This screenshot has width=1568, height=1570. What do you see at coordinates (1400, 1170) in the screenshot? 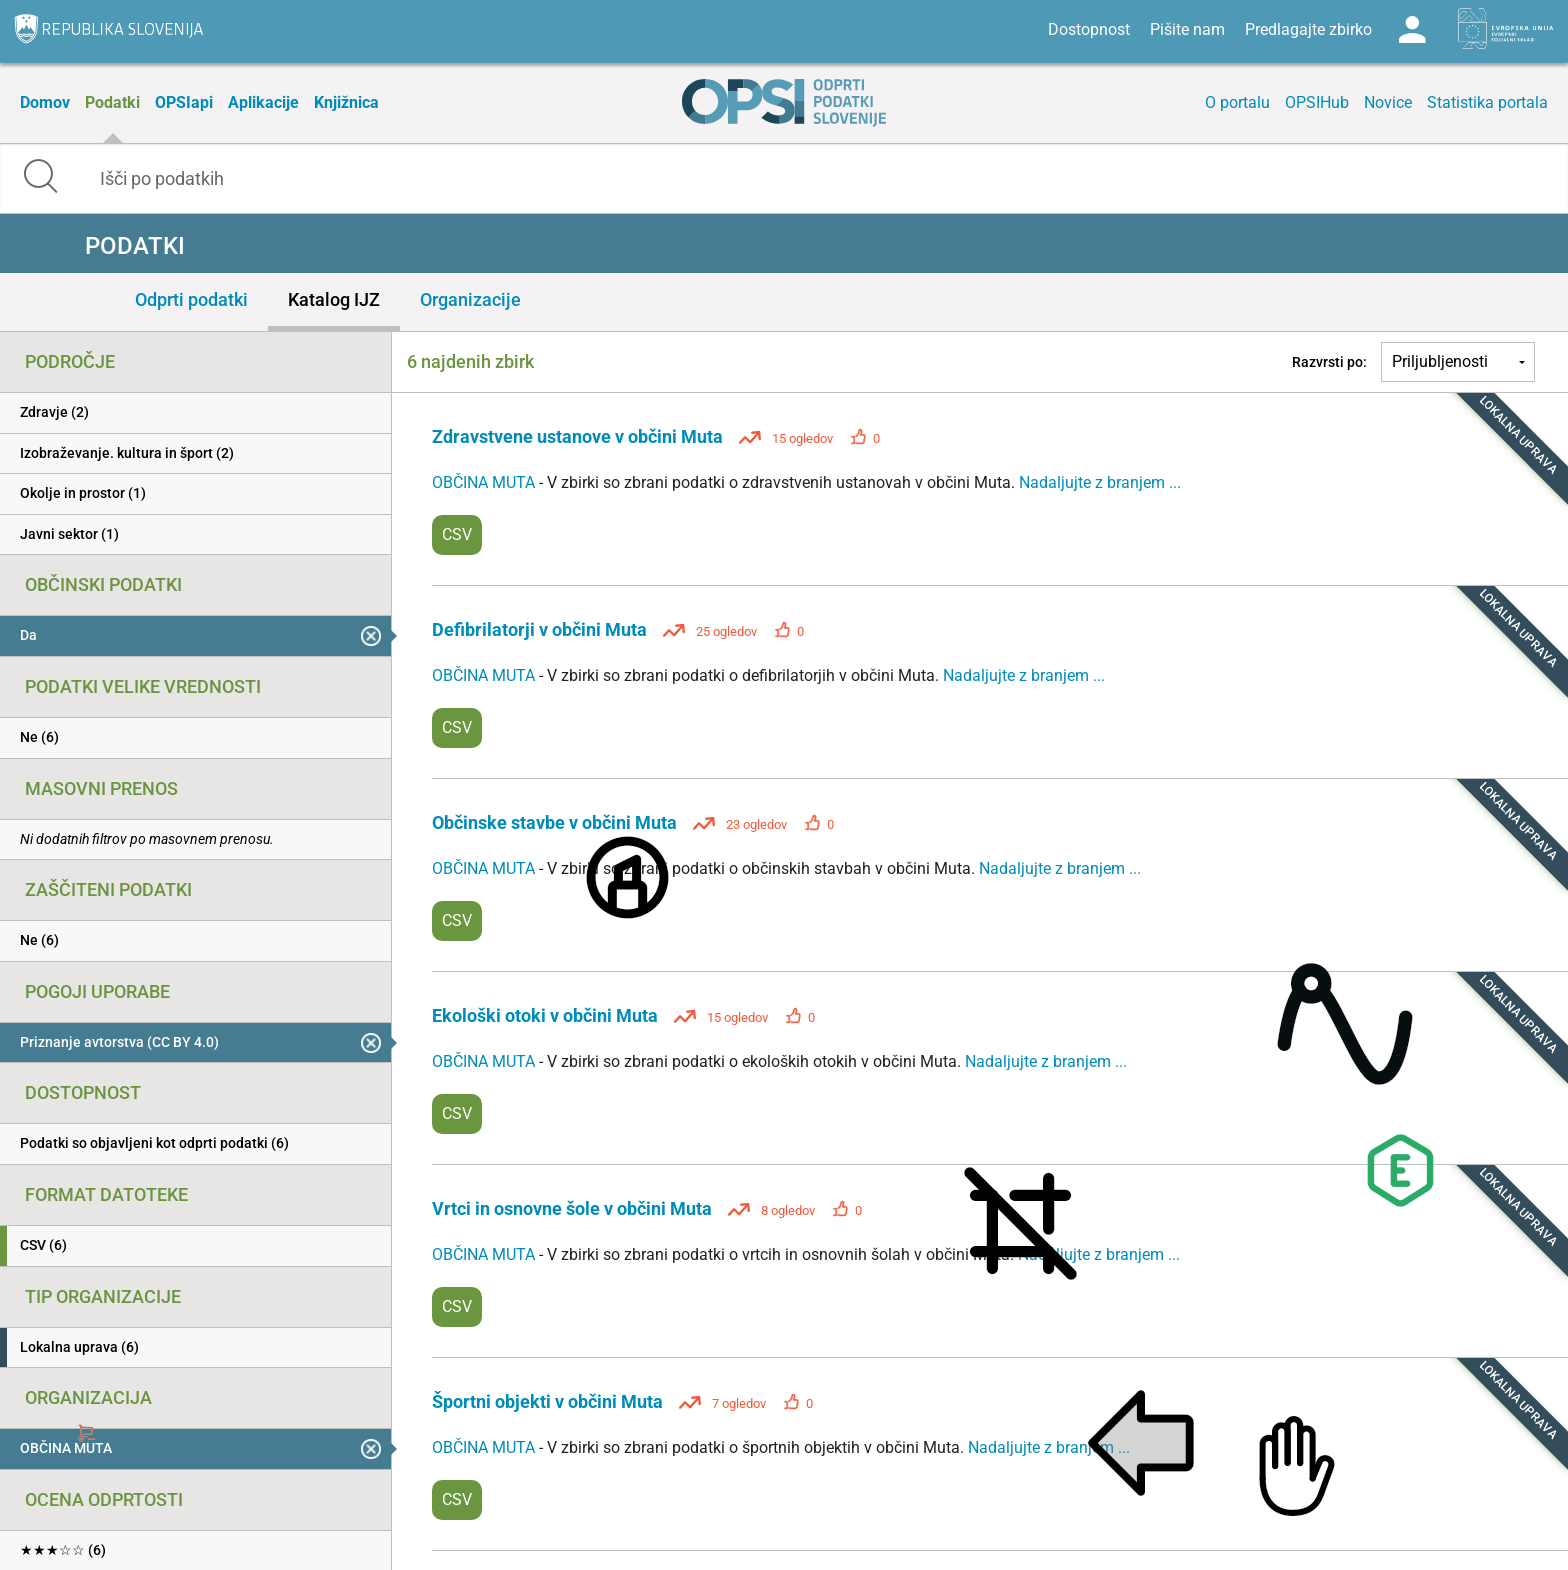
I see `app icon or logo featuring the letter E` at bounding box center [1400, 1170].